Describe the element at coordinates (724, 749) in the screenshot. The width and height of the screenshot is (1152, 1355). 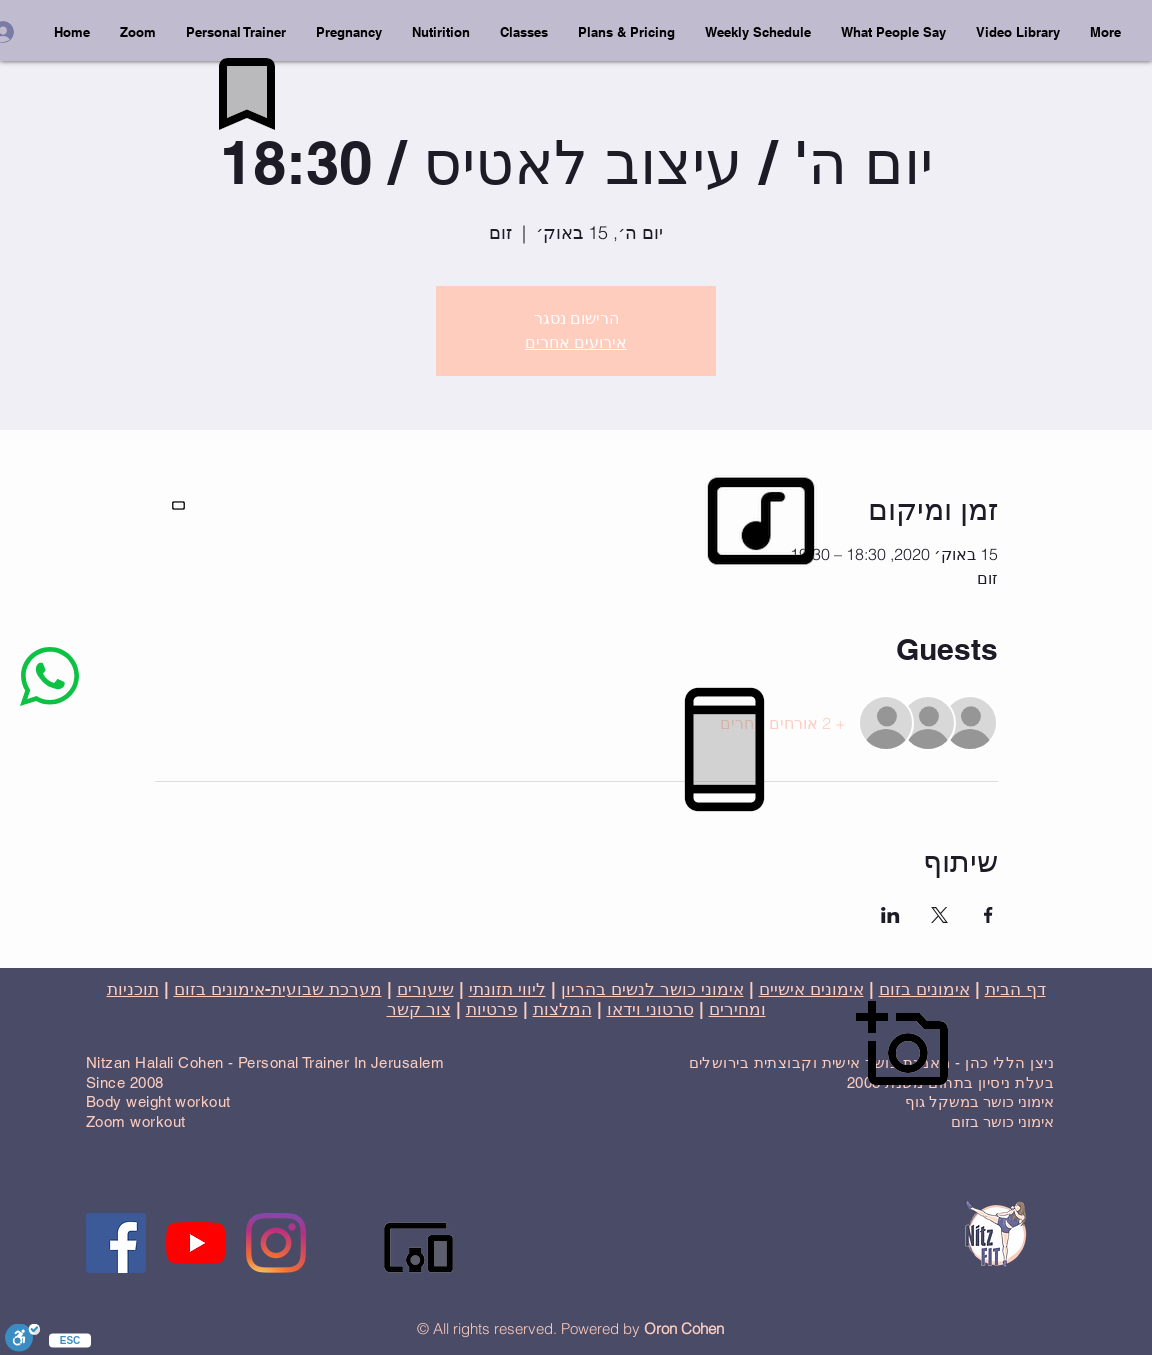
I see `switch to mobile view` at that location.